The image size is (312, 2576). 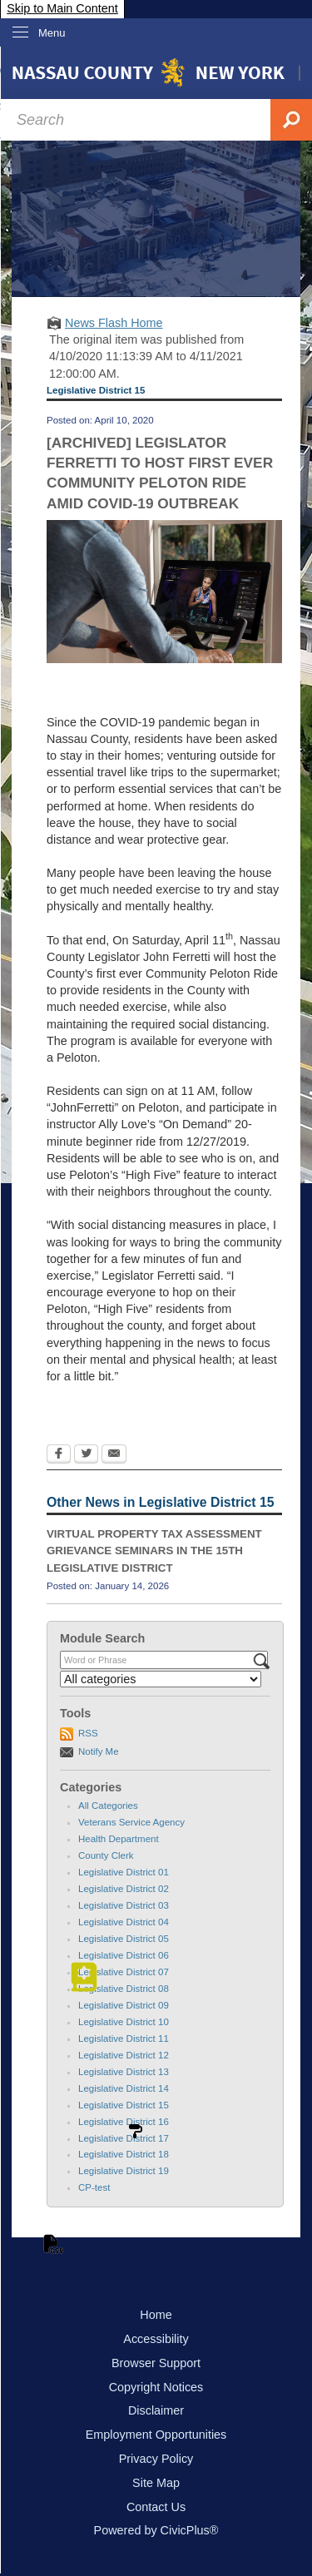 I want to click on access Jewish religious texts, so click(x=84, y=1977).